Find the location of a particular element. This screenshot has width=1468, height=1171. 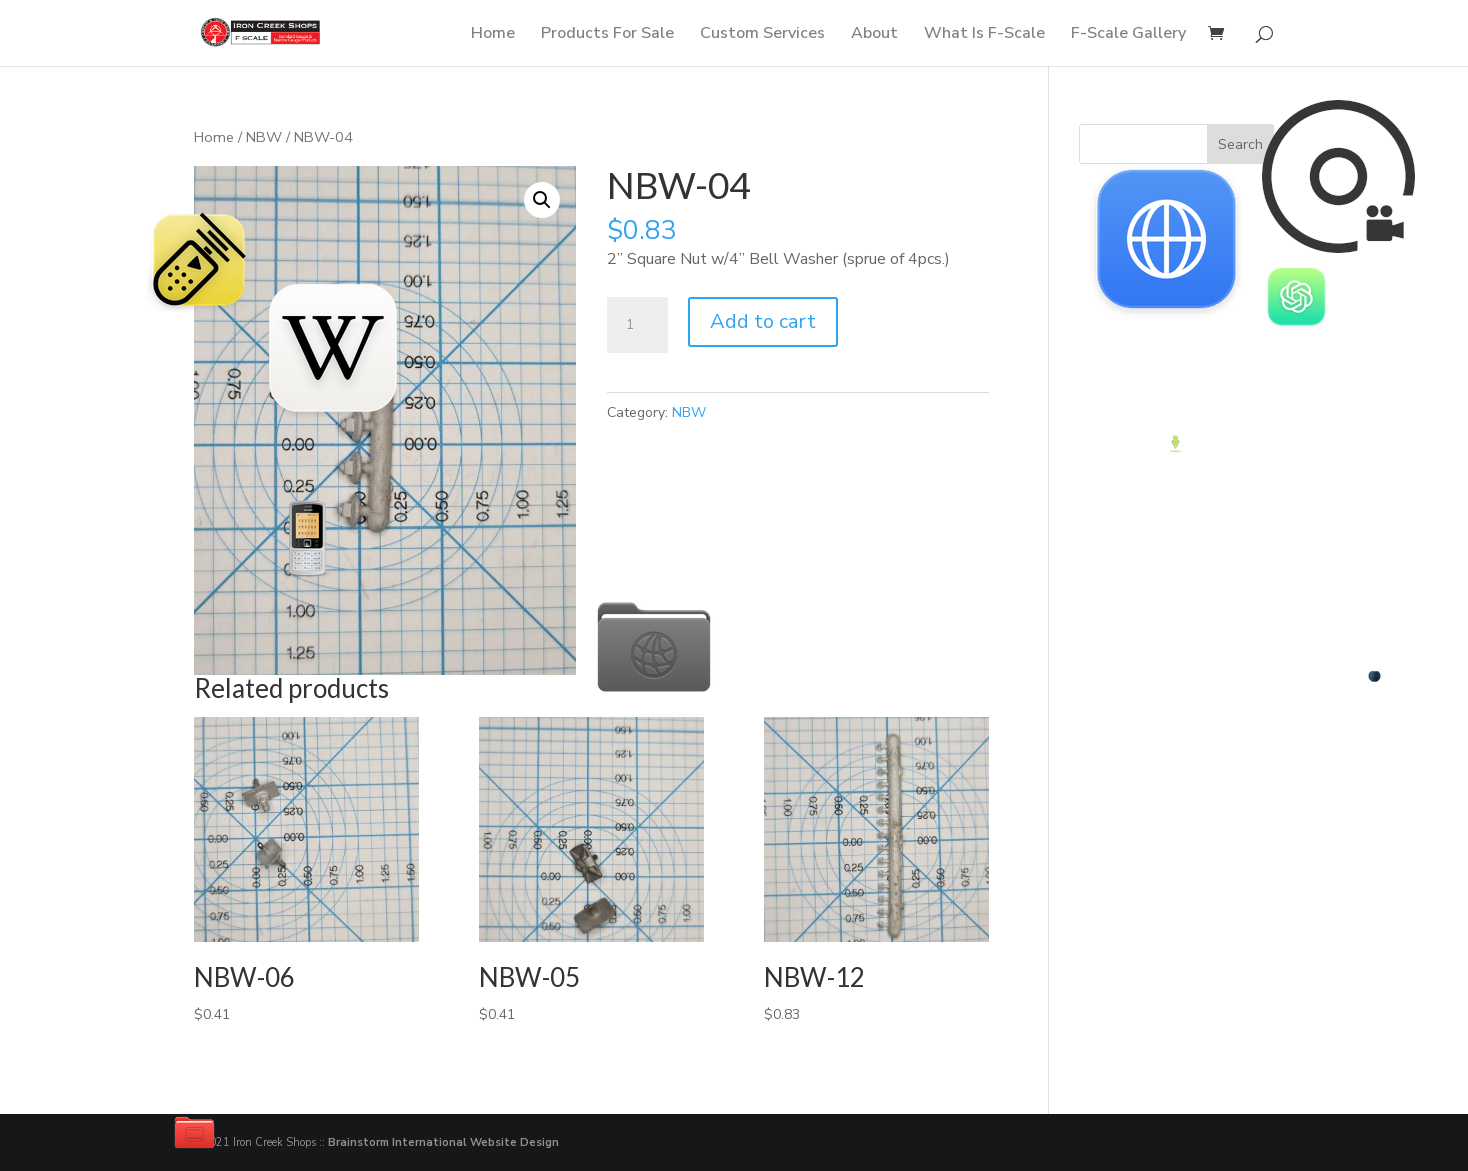

save the current file or document is located at coordinates (1175, 442).